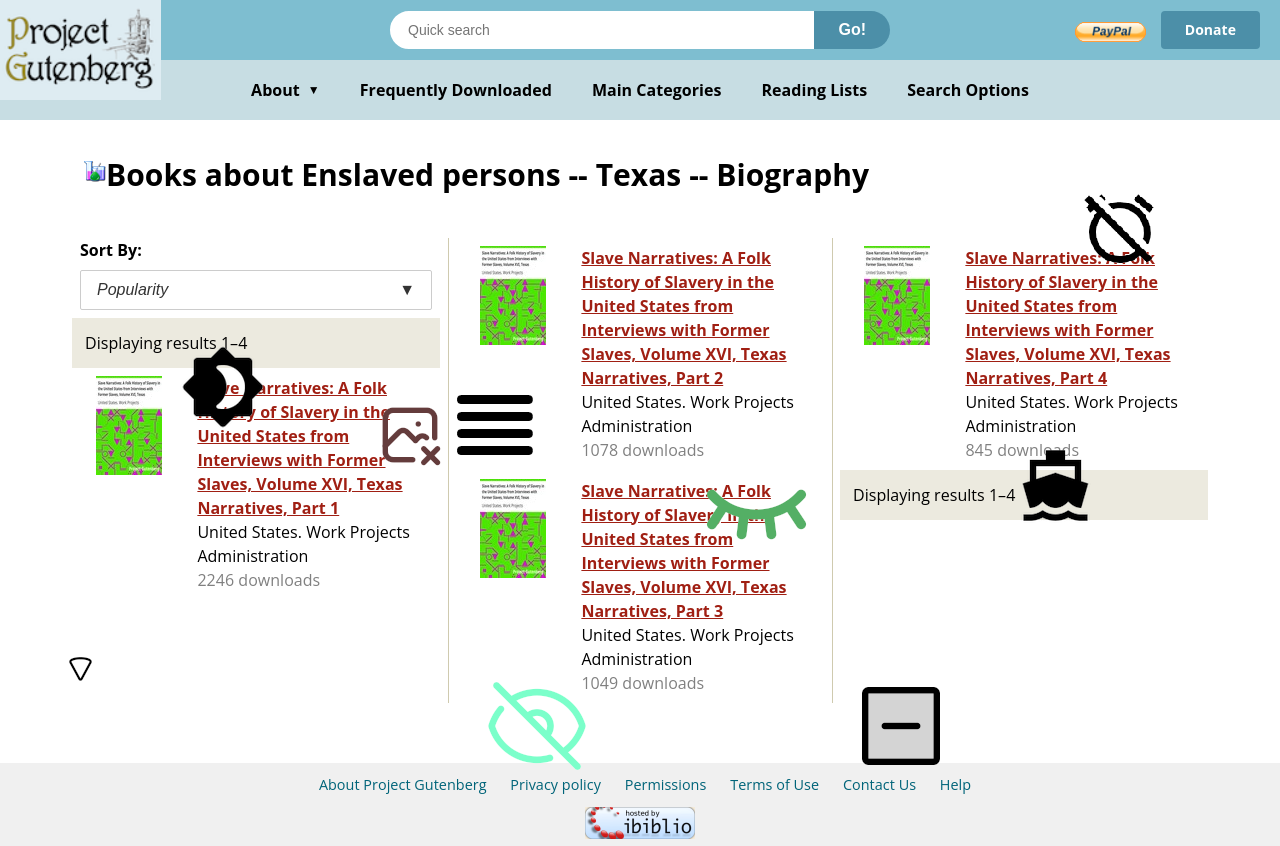 This screenshot has height=846, width=1280. I want to click on hide password or sensitive content, so click(756, 509).